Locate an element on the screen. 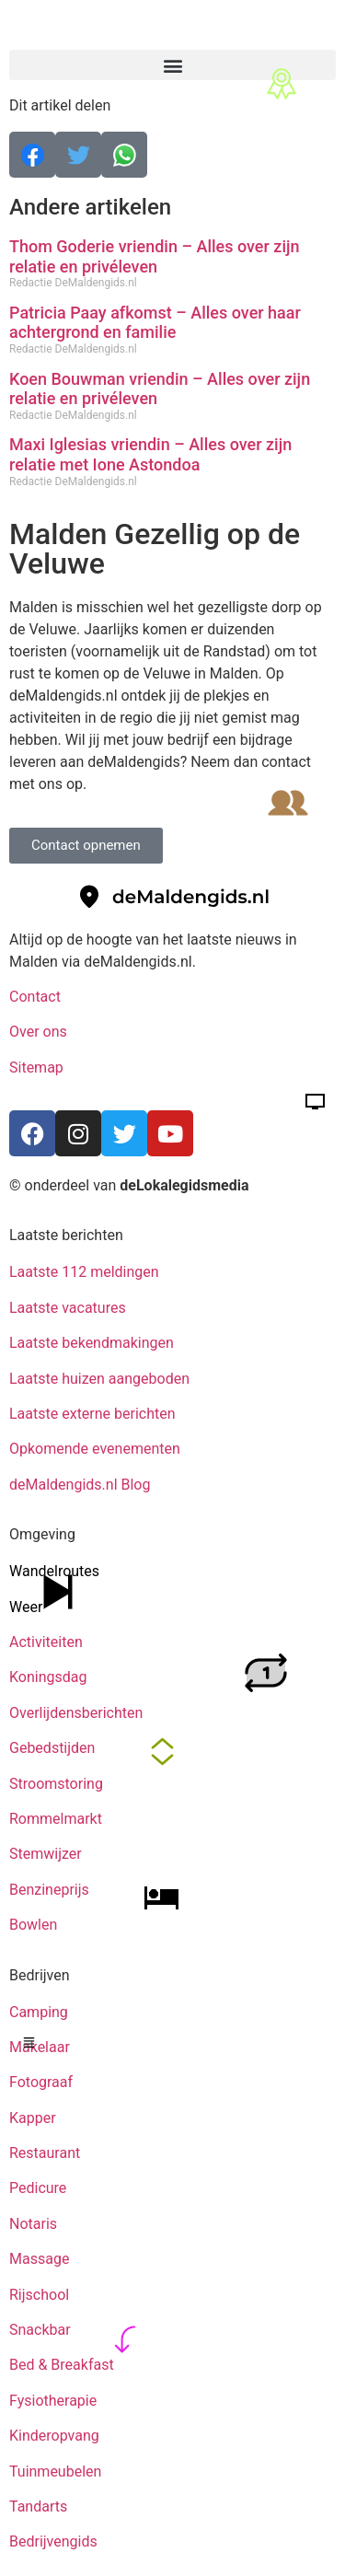  expand or collapse a dropdown menu is located at coordinates (162, 1751).